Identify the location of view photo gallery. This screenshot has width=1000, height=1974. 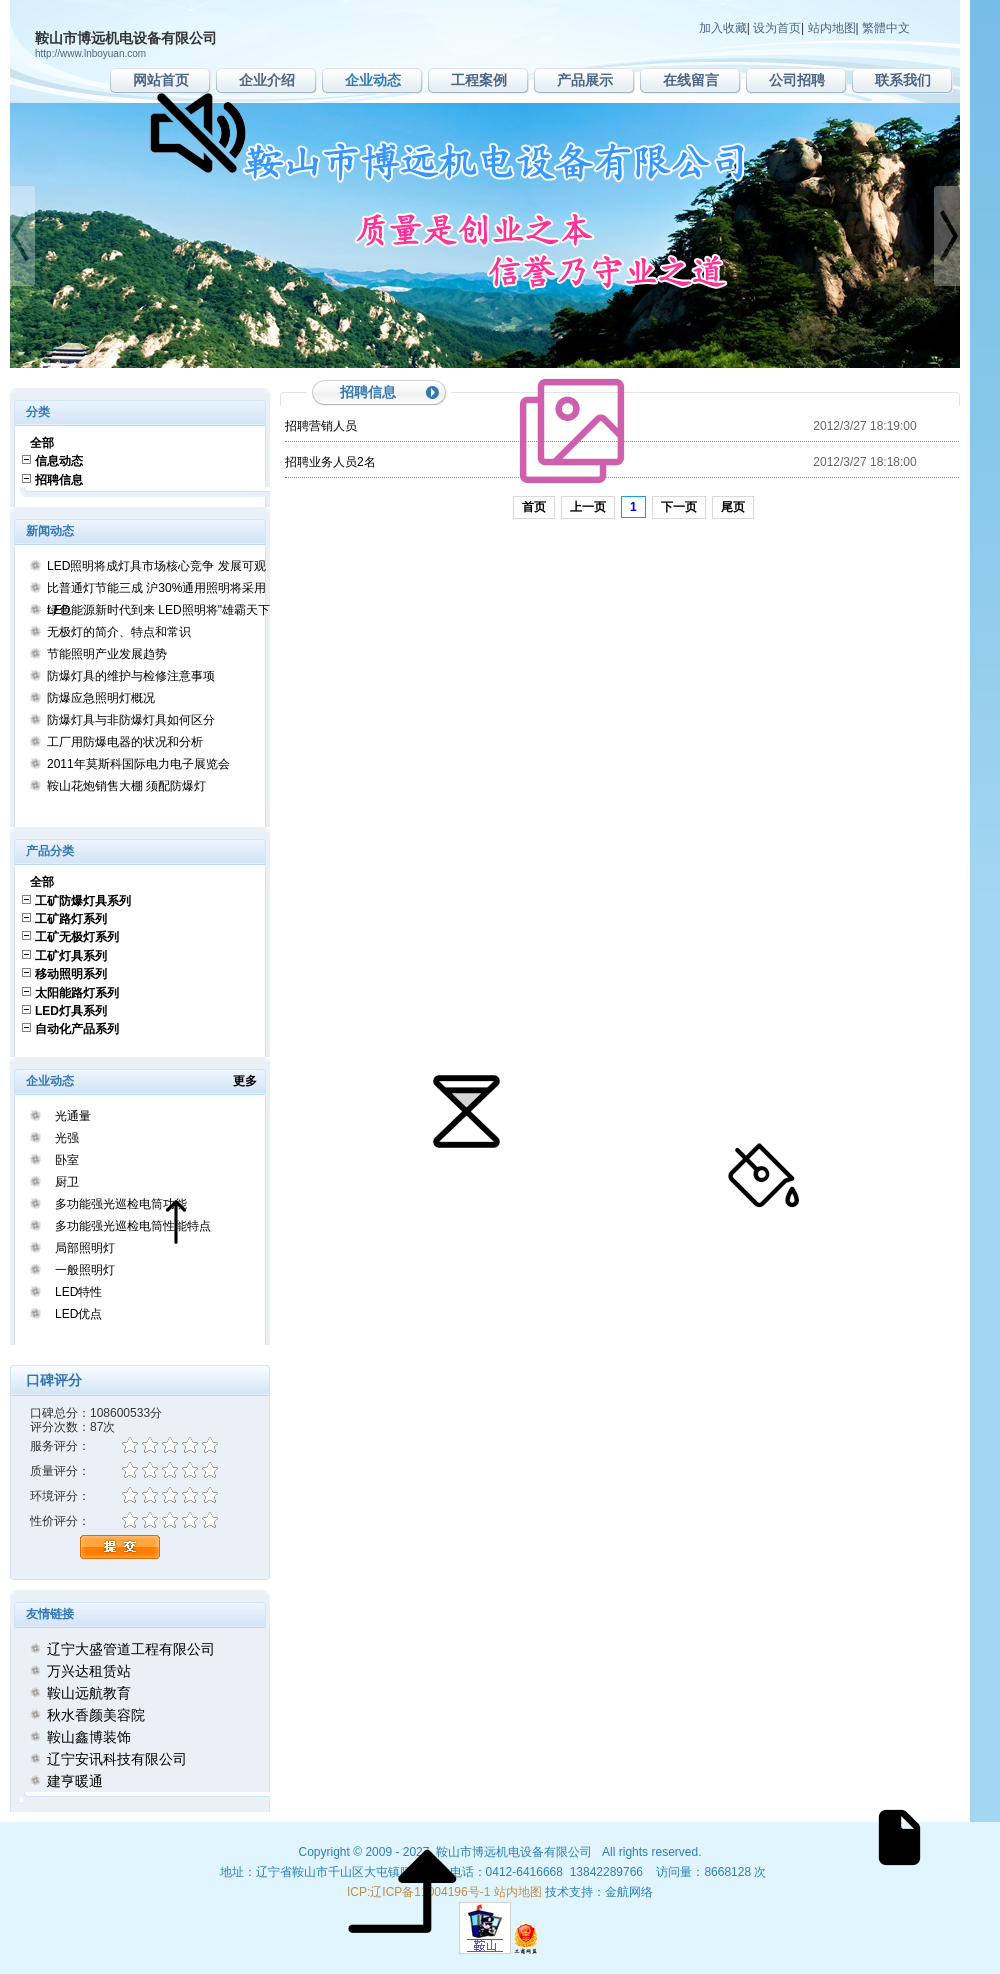
(572, 431).